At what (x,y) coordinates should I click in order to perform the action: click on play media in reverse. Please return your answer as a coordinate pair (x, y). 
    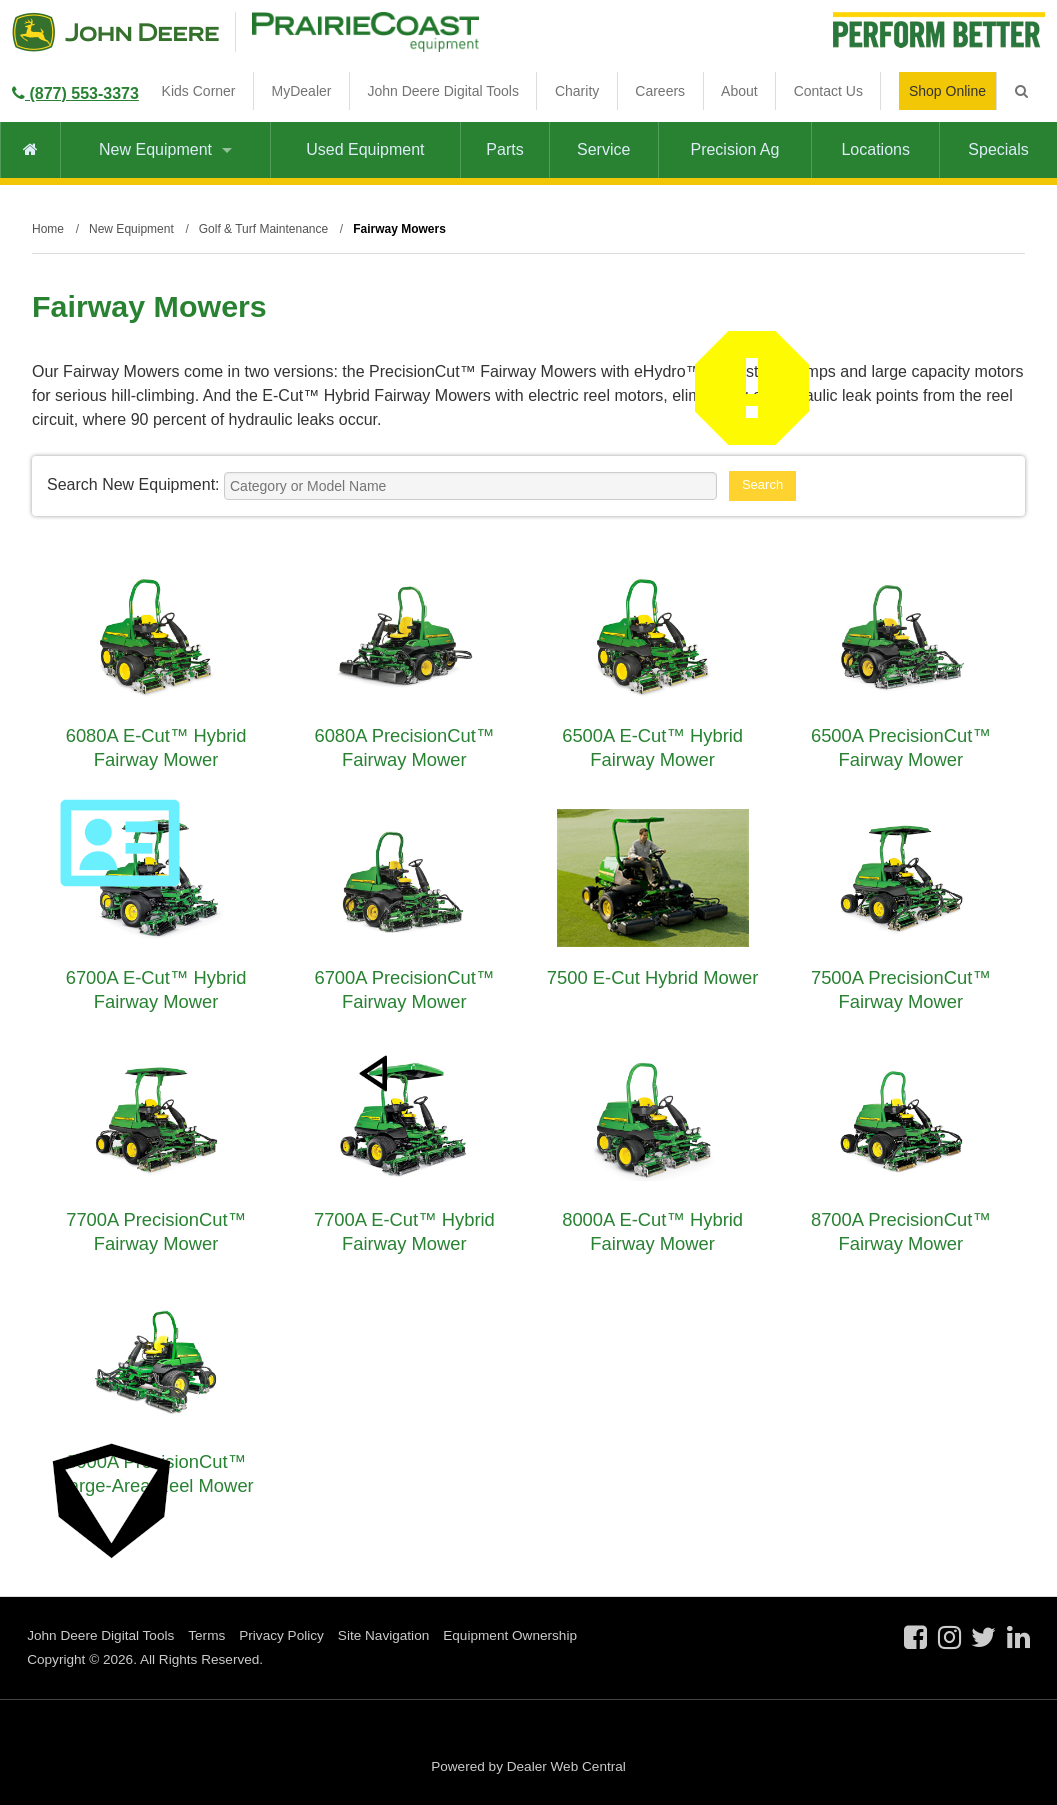
    Looking at the image, I should click on (377, 1073).